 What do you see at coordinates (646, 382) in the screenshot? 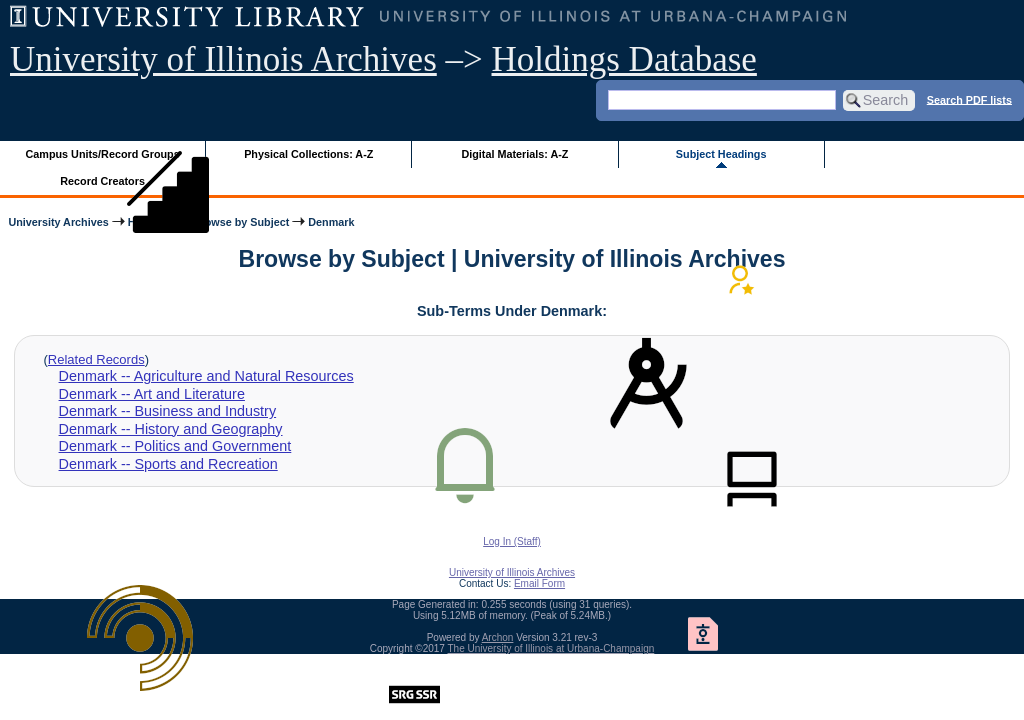
I see `access precision drawing or design tools` at bounding box center [646, 382].